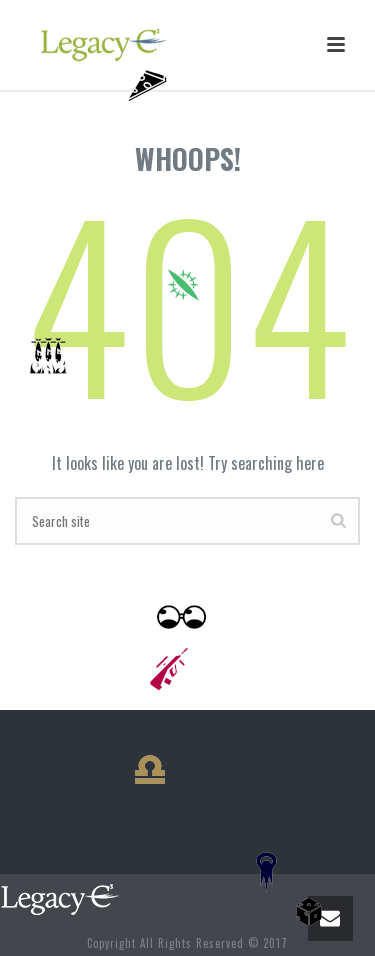 This screenshot has height=956, width=375. Describe the element at coordinates (309, 912) in the screenshot. I see `roll the dice or randomize` at that location.